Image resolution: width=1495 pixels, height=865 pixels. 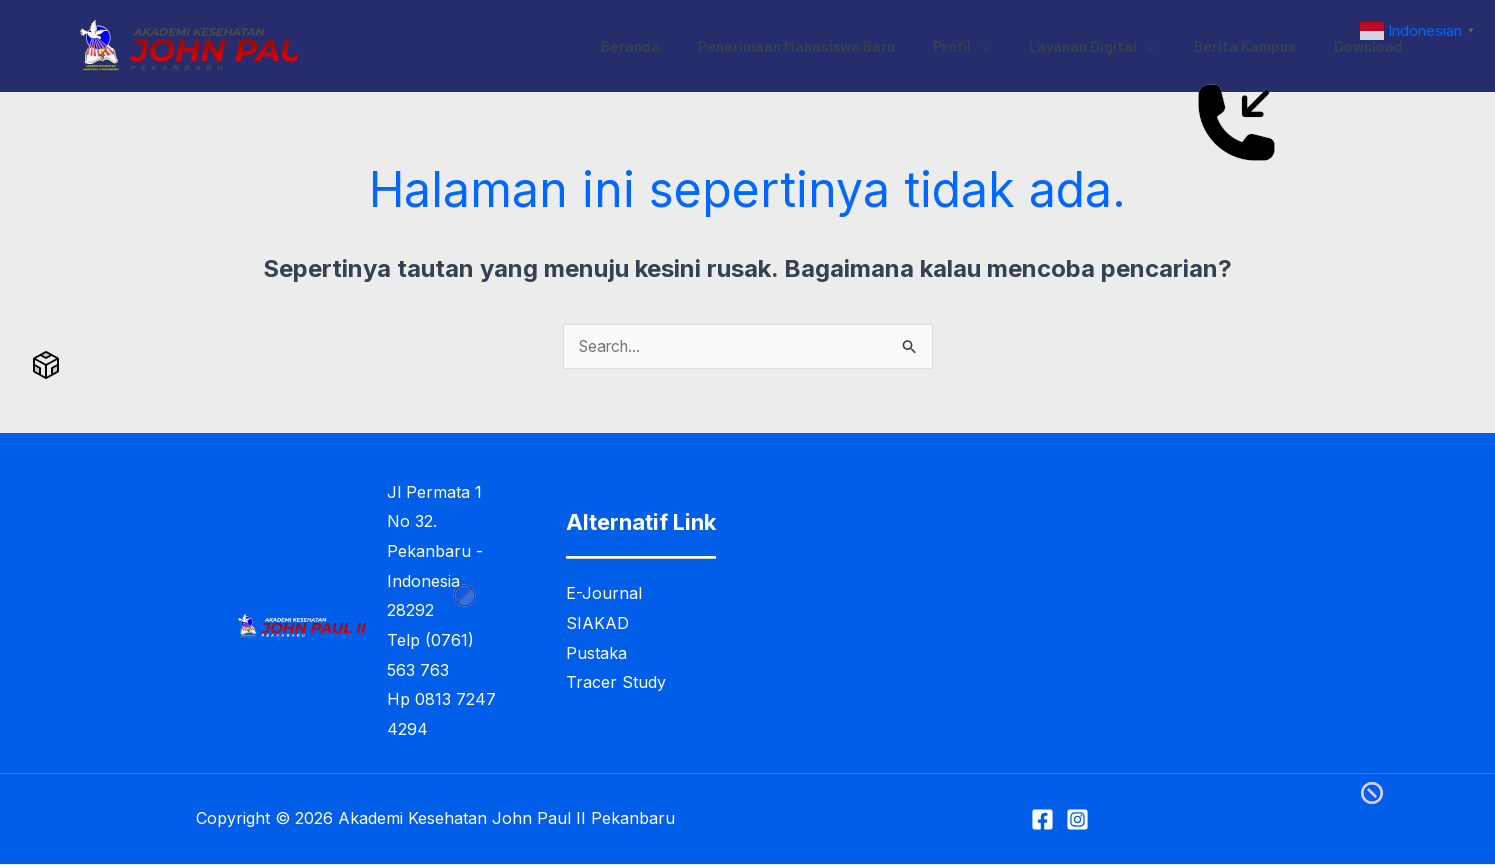 I want to click on adjust contrast or brightness settings, so click(x=464, y=595).